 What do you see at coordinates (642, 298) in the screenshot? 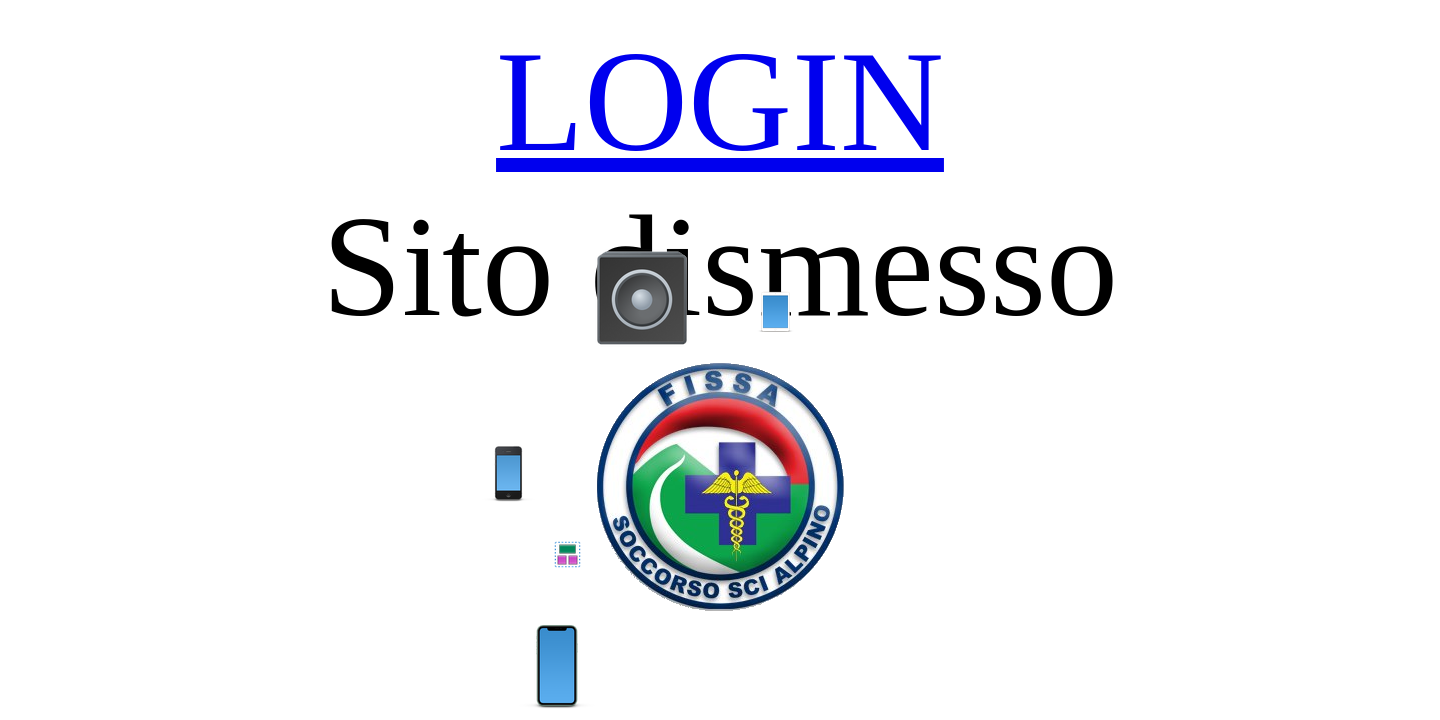
I see `access sound and audio settings` at bounding box center [642, 298].